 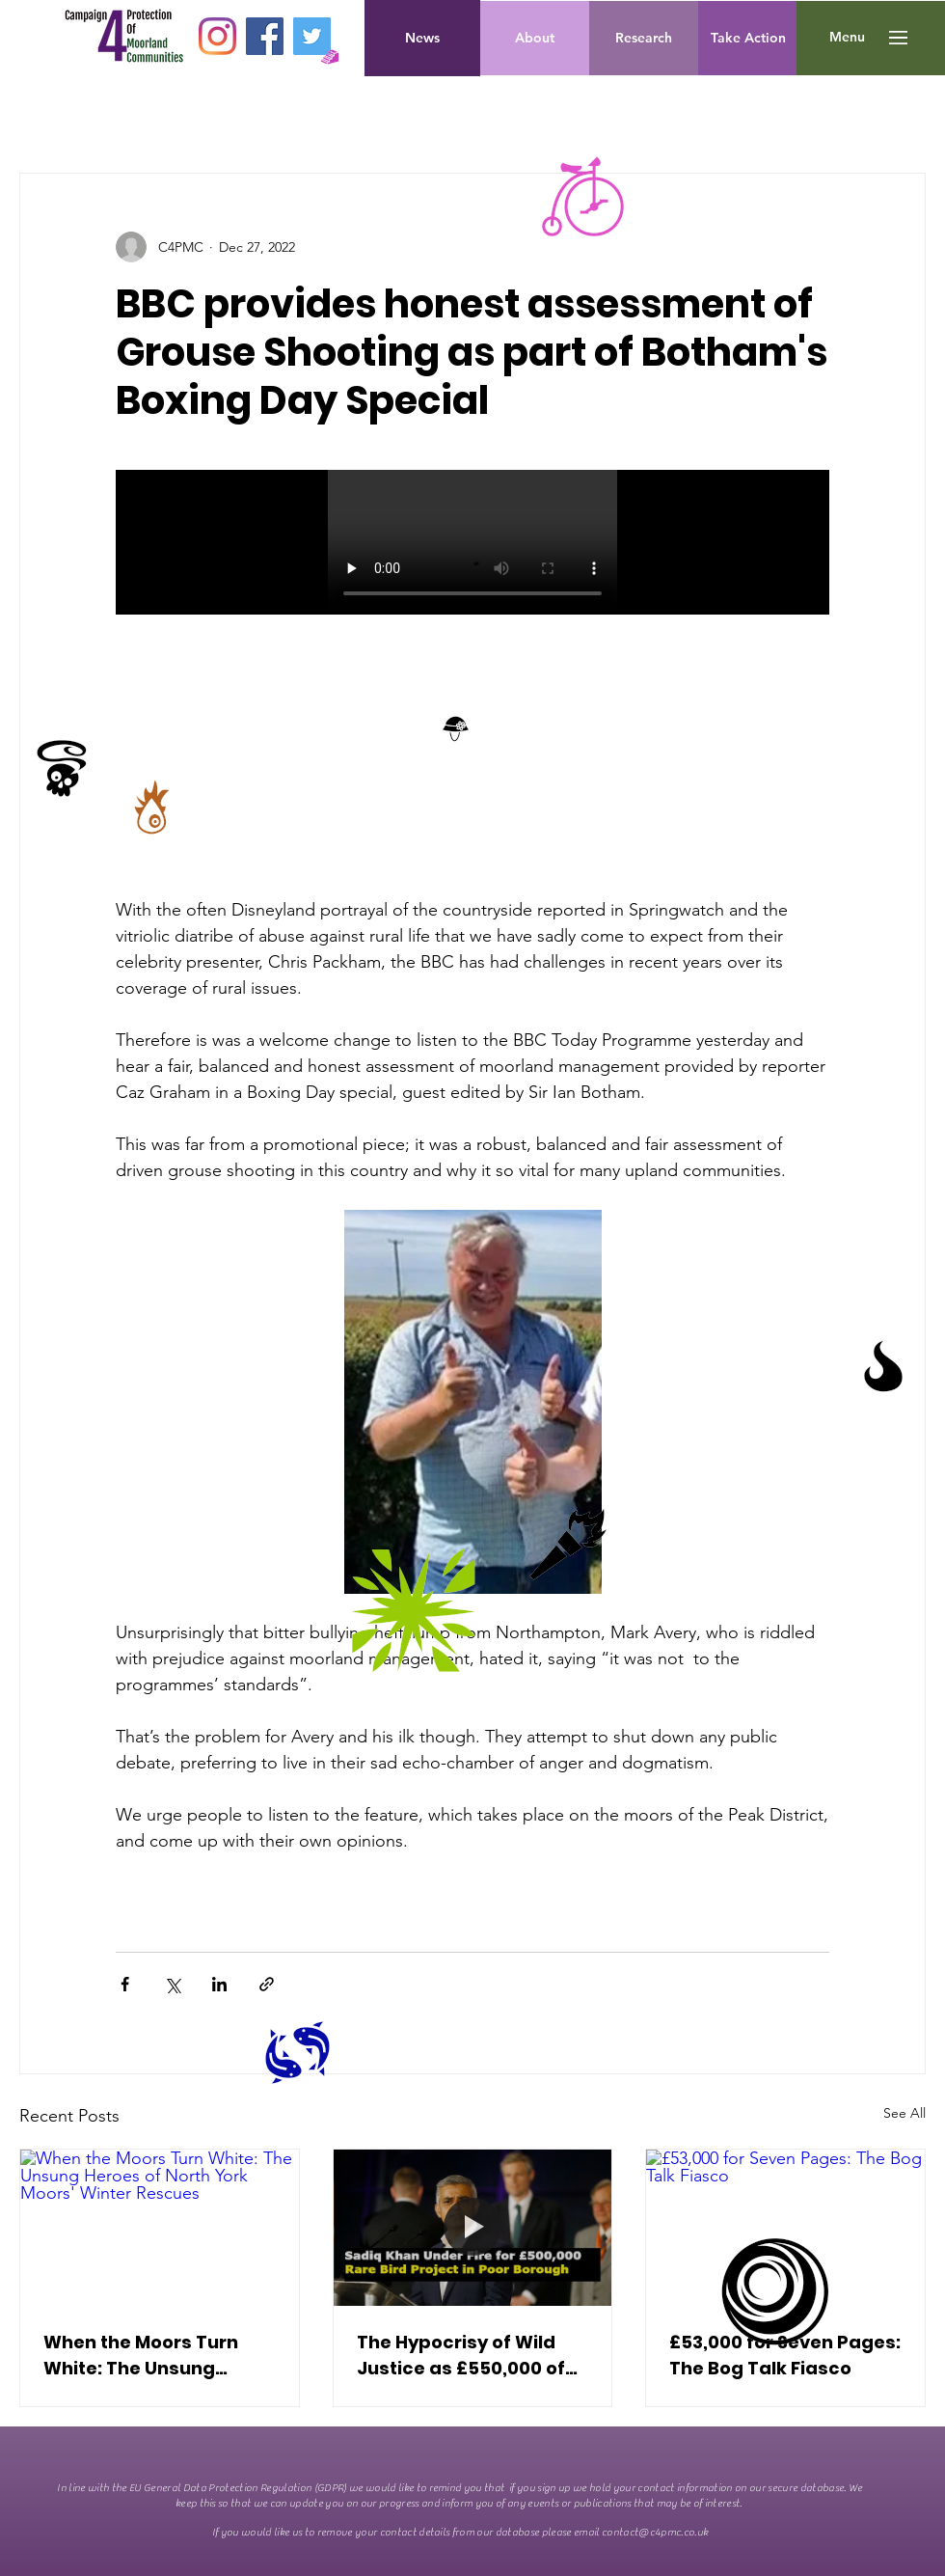 What do you see at coordinates (455, 728) in the screenshot?
I see `select a flower hat accessory for your character` at bounding box center [455, 728].